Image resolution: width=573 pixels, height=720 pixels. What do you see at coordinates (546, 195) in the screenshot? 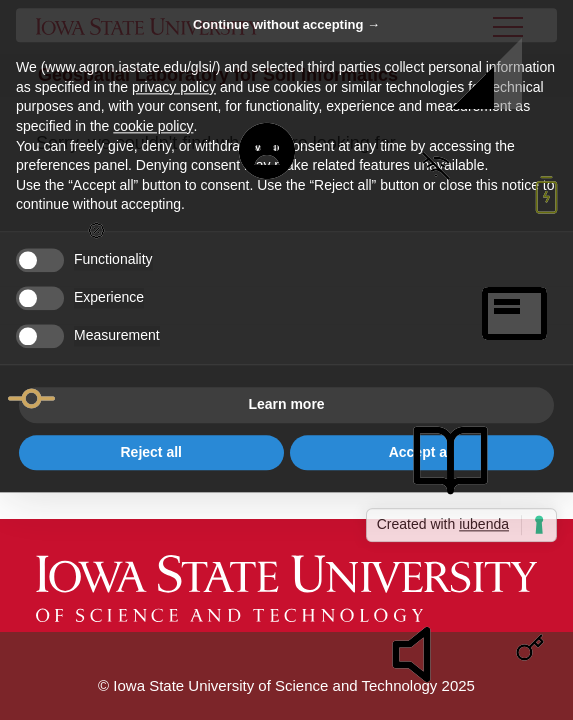
I see `indicates device is currently charging` at bounding box center [546, 195].